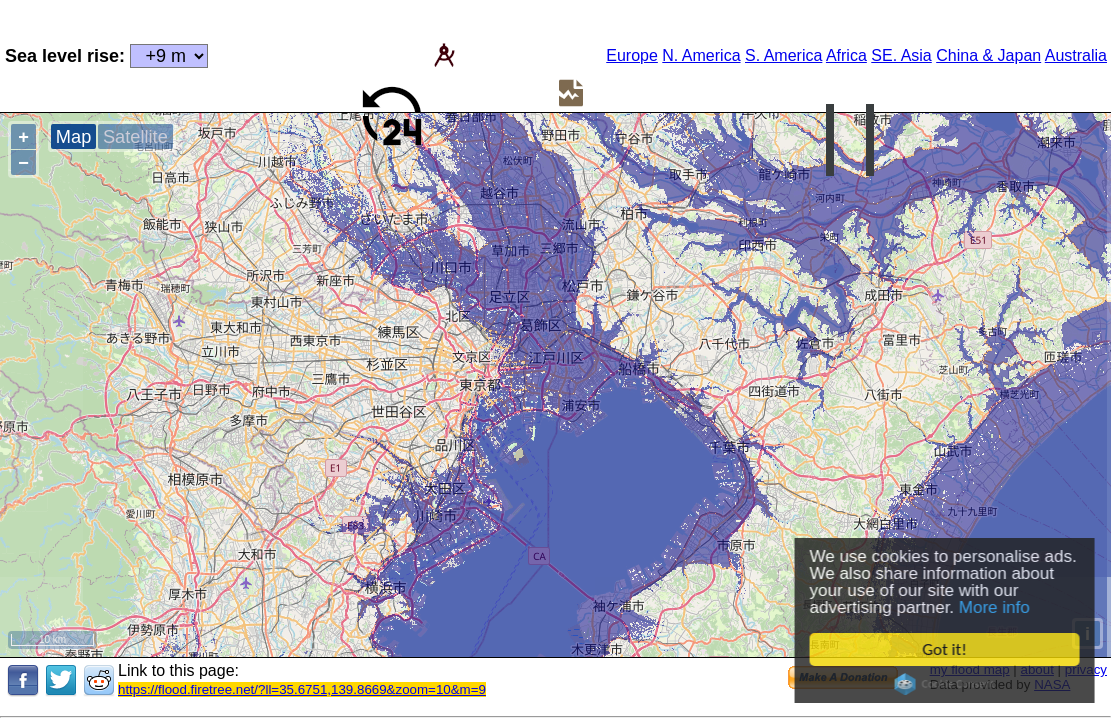  I want to click on access precision drawing or design tools, so click(444, 55).